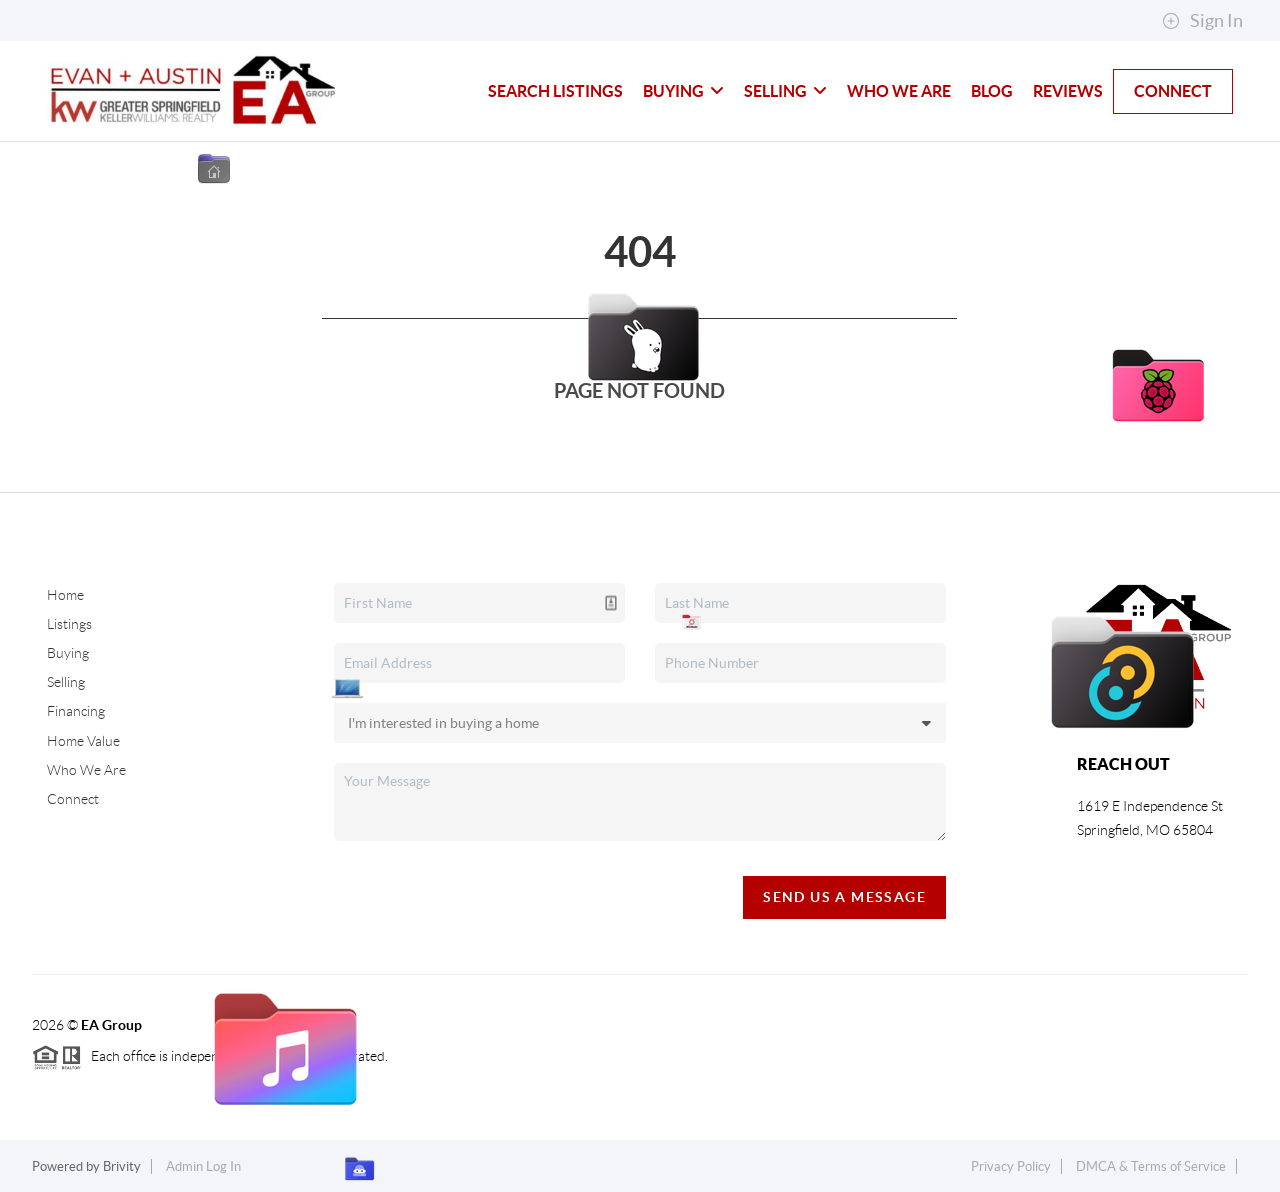 The height and width of the screenshot is (1192, 1280). What do you see at coordinates (691, 622) in the screenshot?
I see `open AverMedia application folder` at bounding box center [691, 622].